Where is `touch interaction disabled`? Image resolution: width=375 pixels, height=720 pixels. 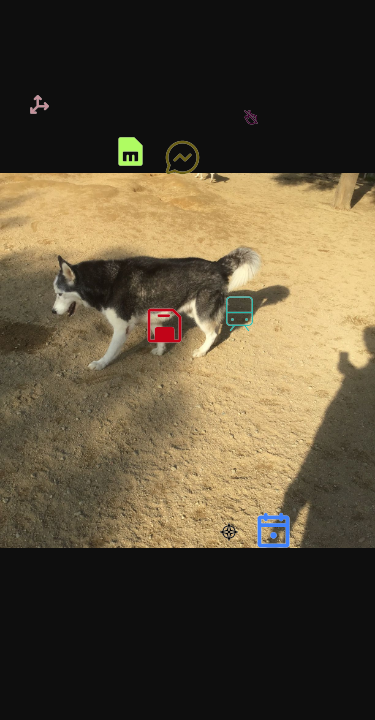 touch interaction disabled is located at coordinates (251, 117).